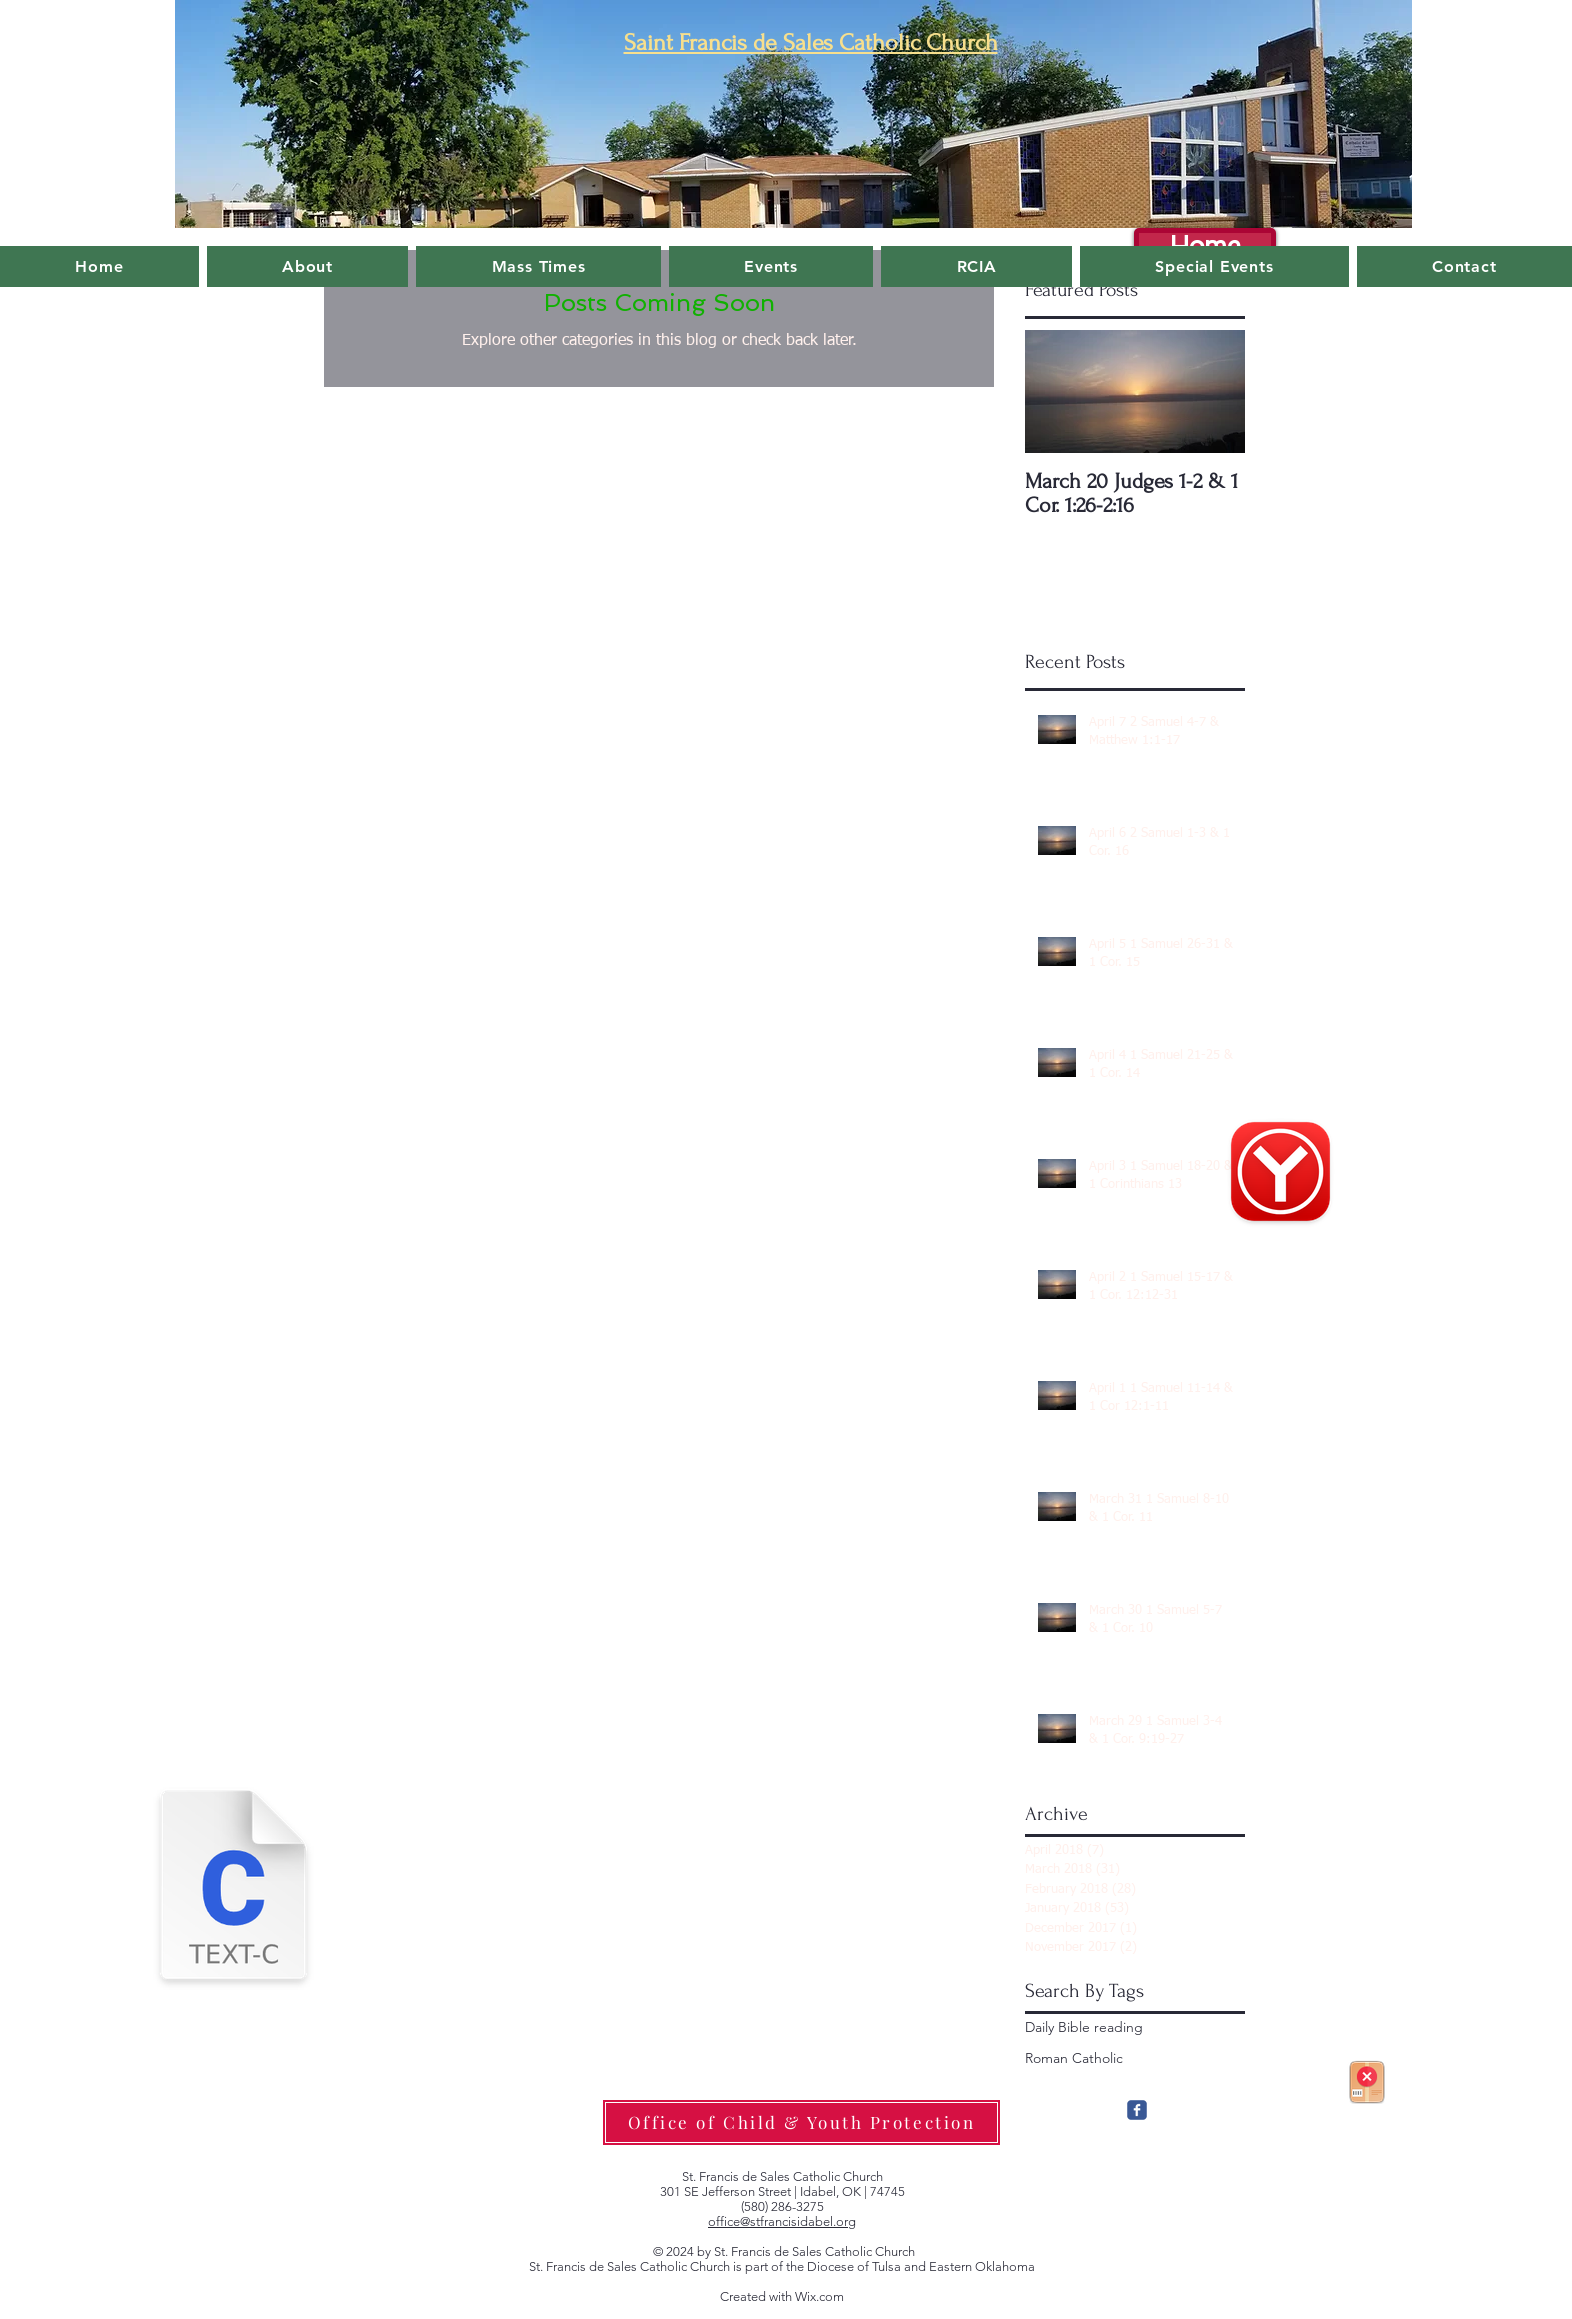  Describe the element at coordinates (1280, 1171) in the screenshot. I see `open the Yandex app` at that location.